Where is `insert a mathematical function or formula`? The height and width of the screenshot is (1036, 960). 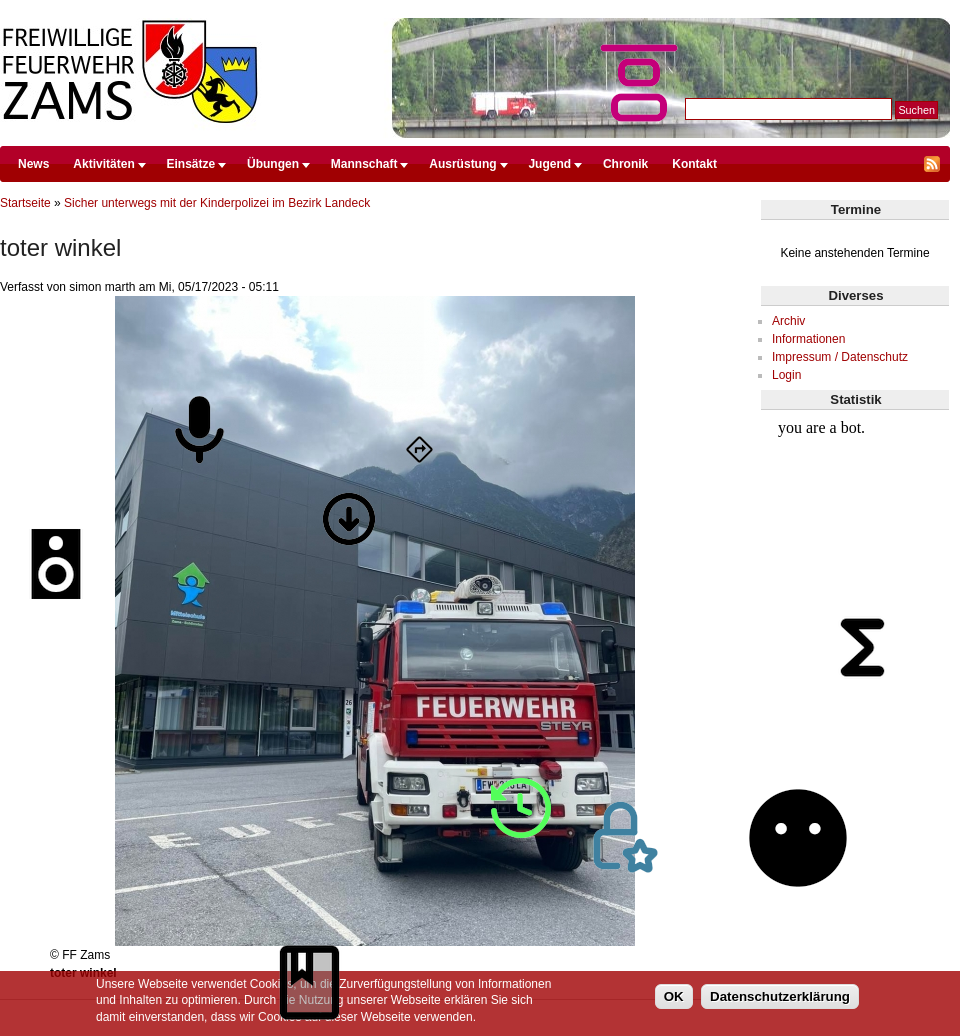
insert a mathematical function or formula is located at coordinates (862, 647).